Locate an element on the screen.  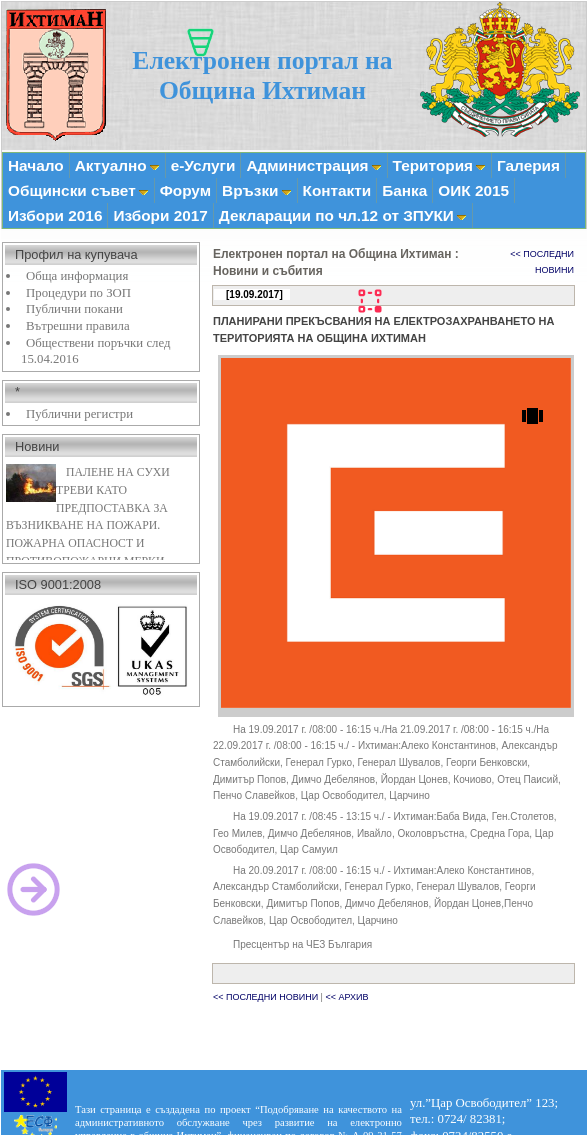
view sales funnel analytics is located at coordinates (200, 42).